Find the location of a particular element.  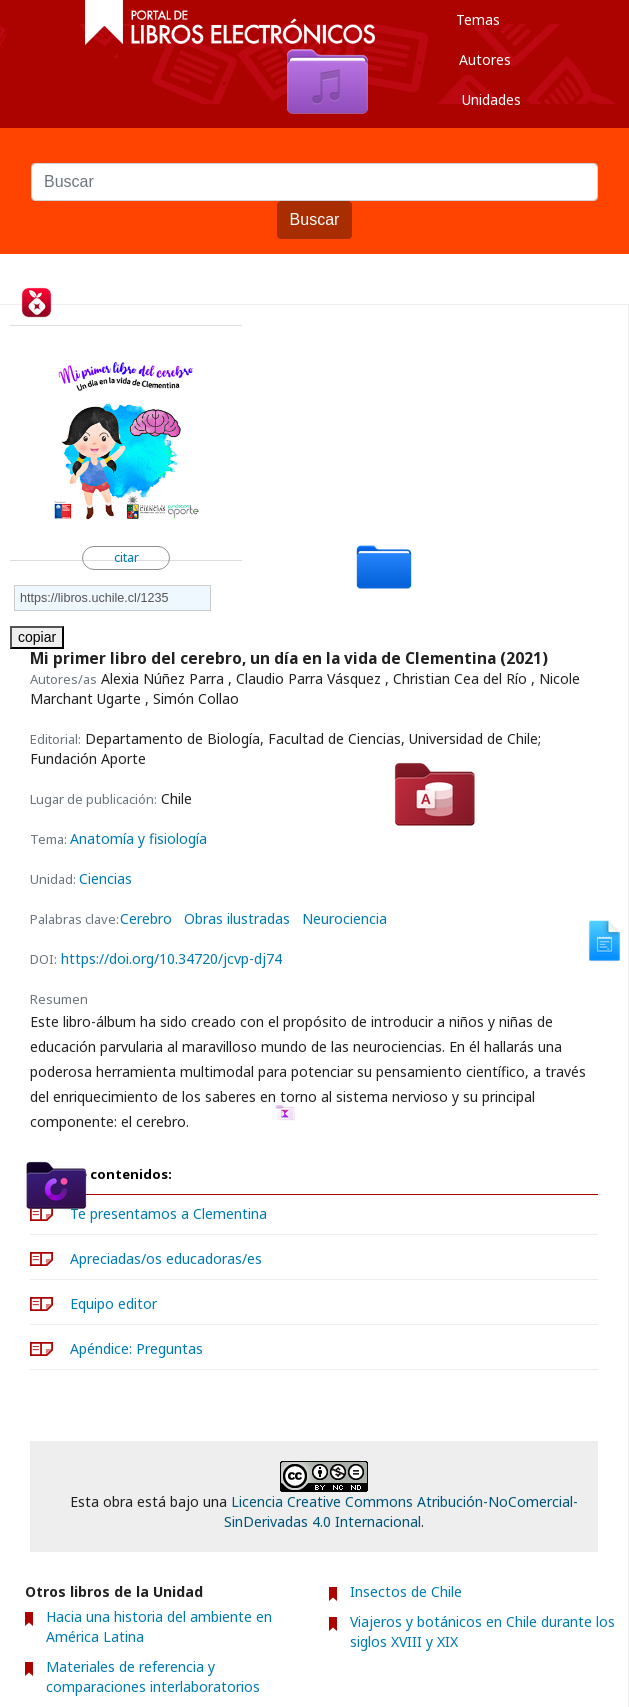

open wondershare democreator project folder is located at coordinates (56, 1187).